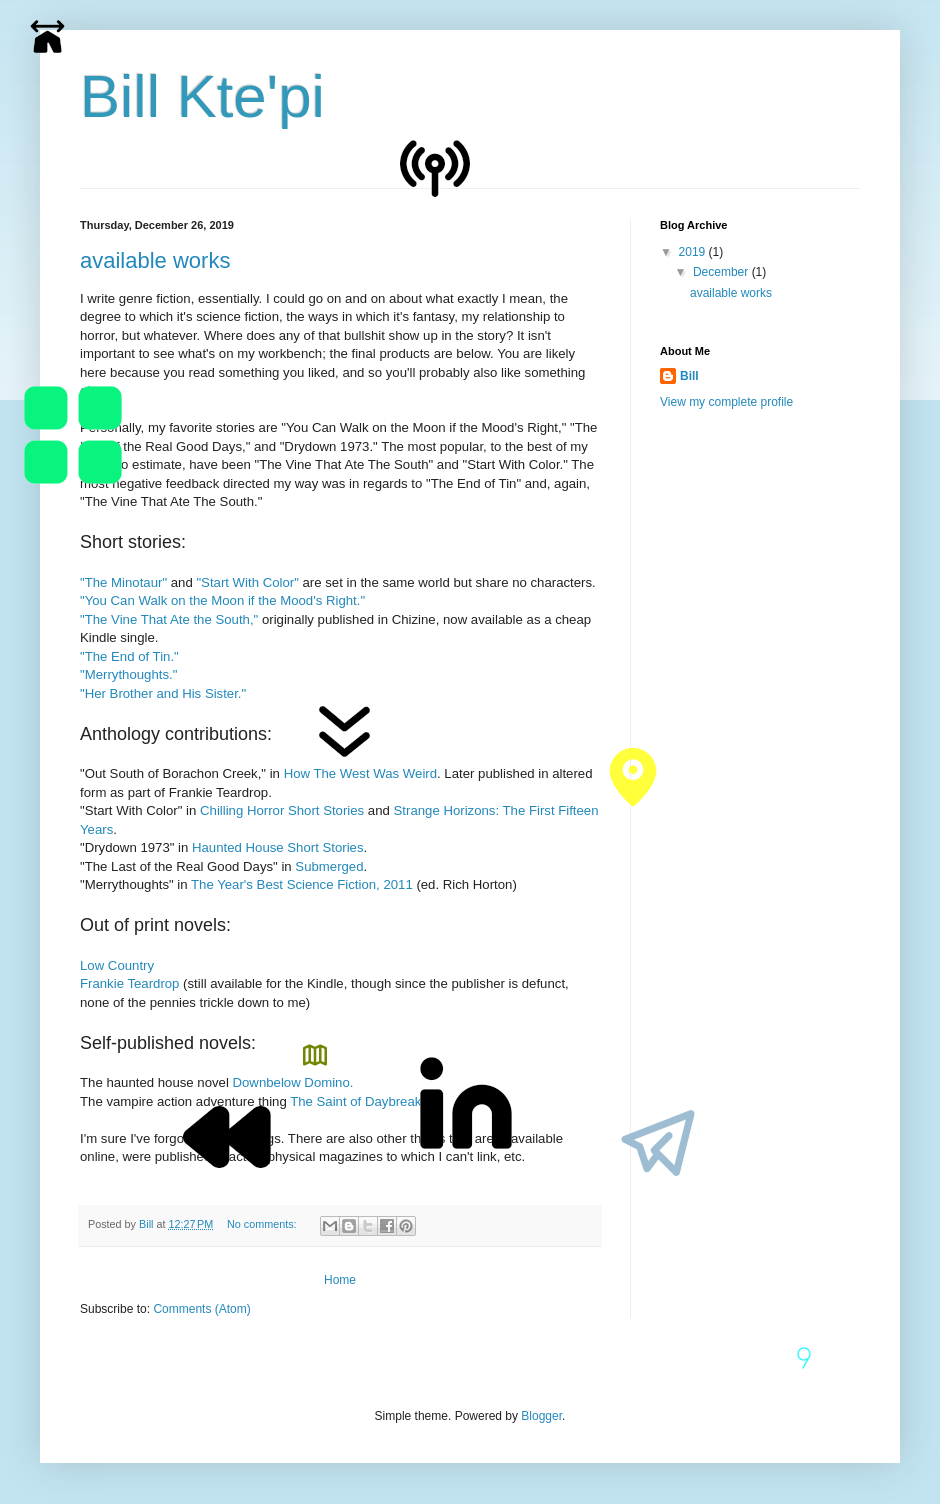  I want to click on view items in grid layout, so click(73, 435).